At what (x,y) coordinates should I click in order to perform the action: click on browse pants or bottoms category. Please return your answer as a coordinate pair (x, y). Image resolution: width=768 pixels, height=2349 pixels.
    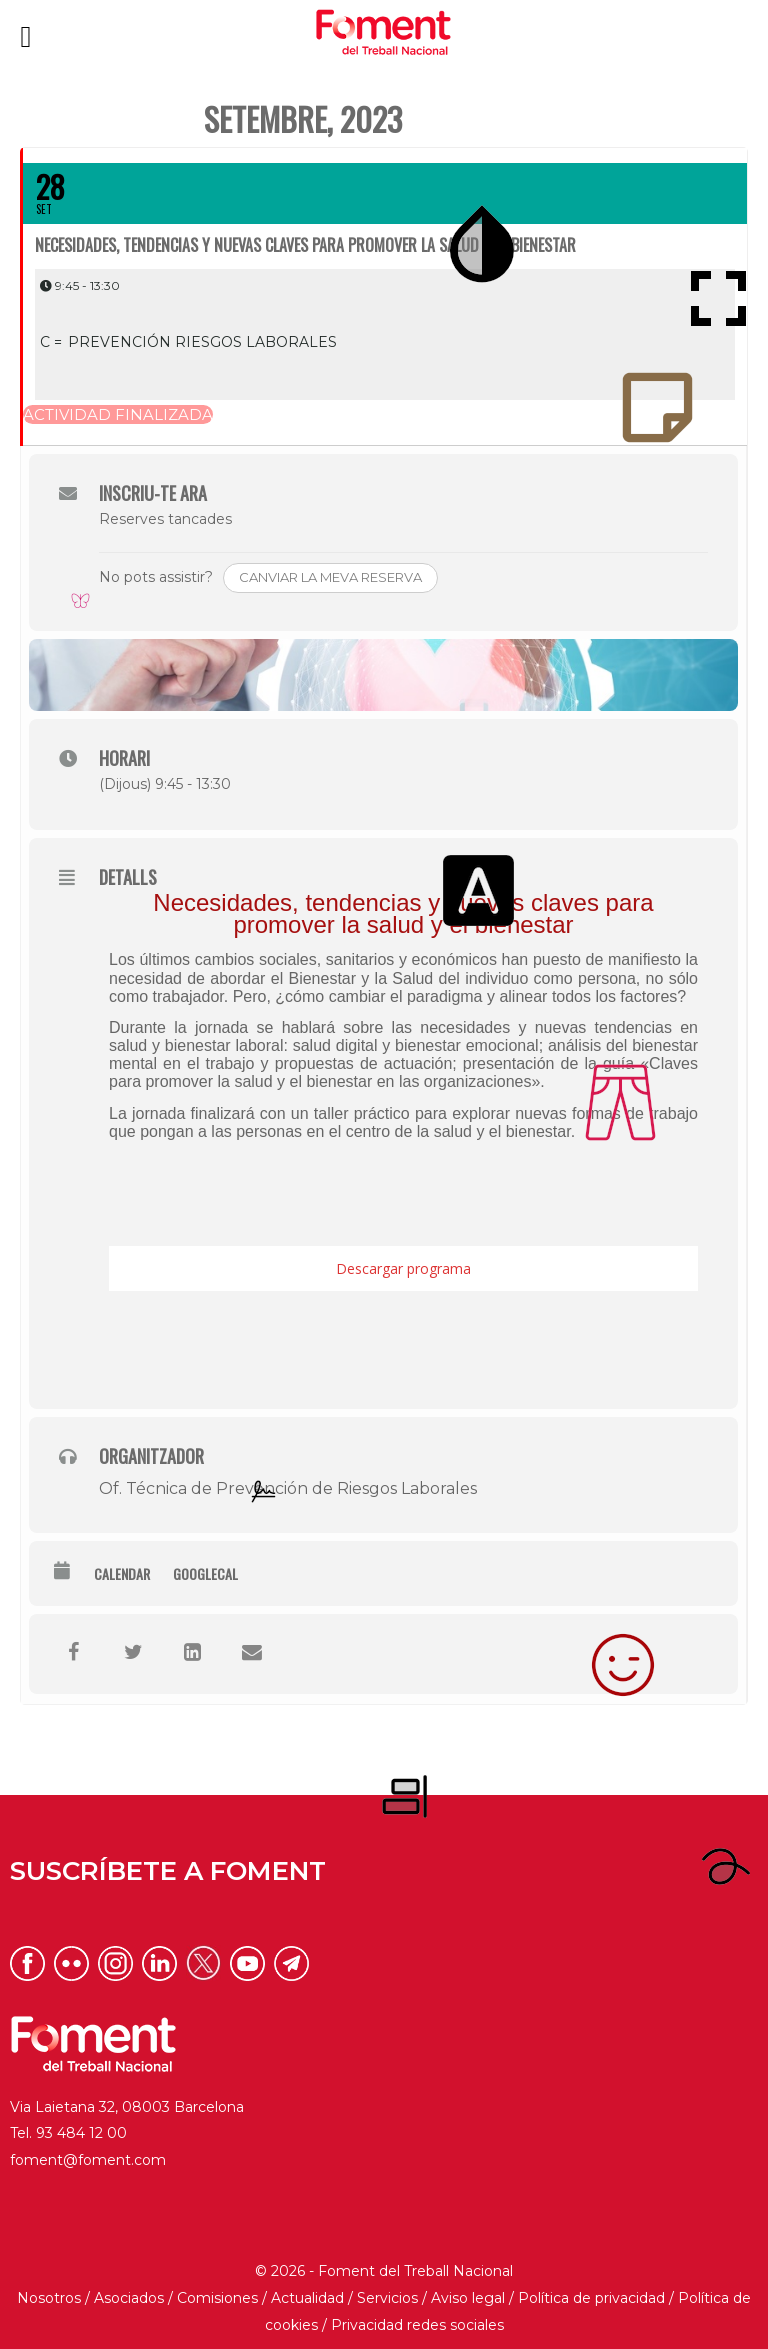
    Looking at the image, I should click on (620, 1102).